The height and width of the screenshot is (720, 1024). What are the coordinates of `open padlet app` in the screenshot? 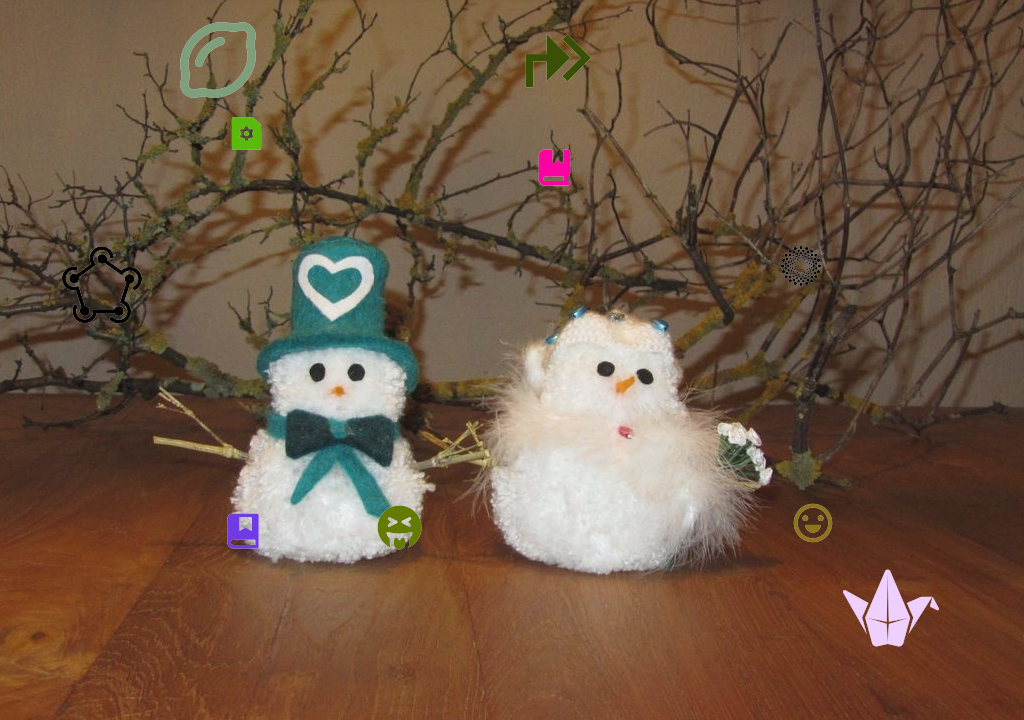 It's located at (891, 608).